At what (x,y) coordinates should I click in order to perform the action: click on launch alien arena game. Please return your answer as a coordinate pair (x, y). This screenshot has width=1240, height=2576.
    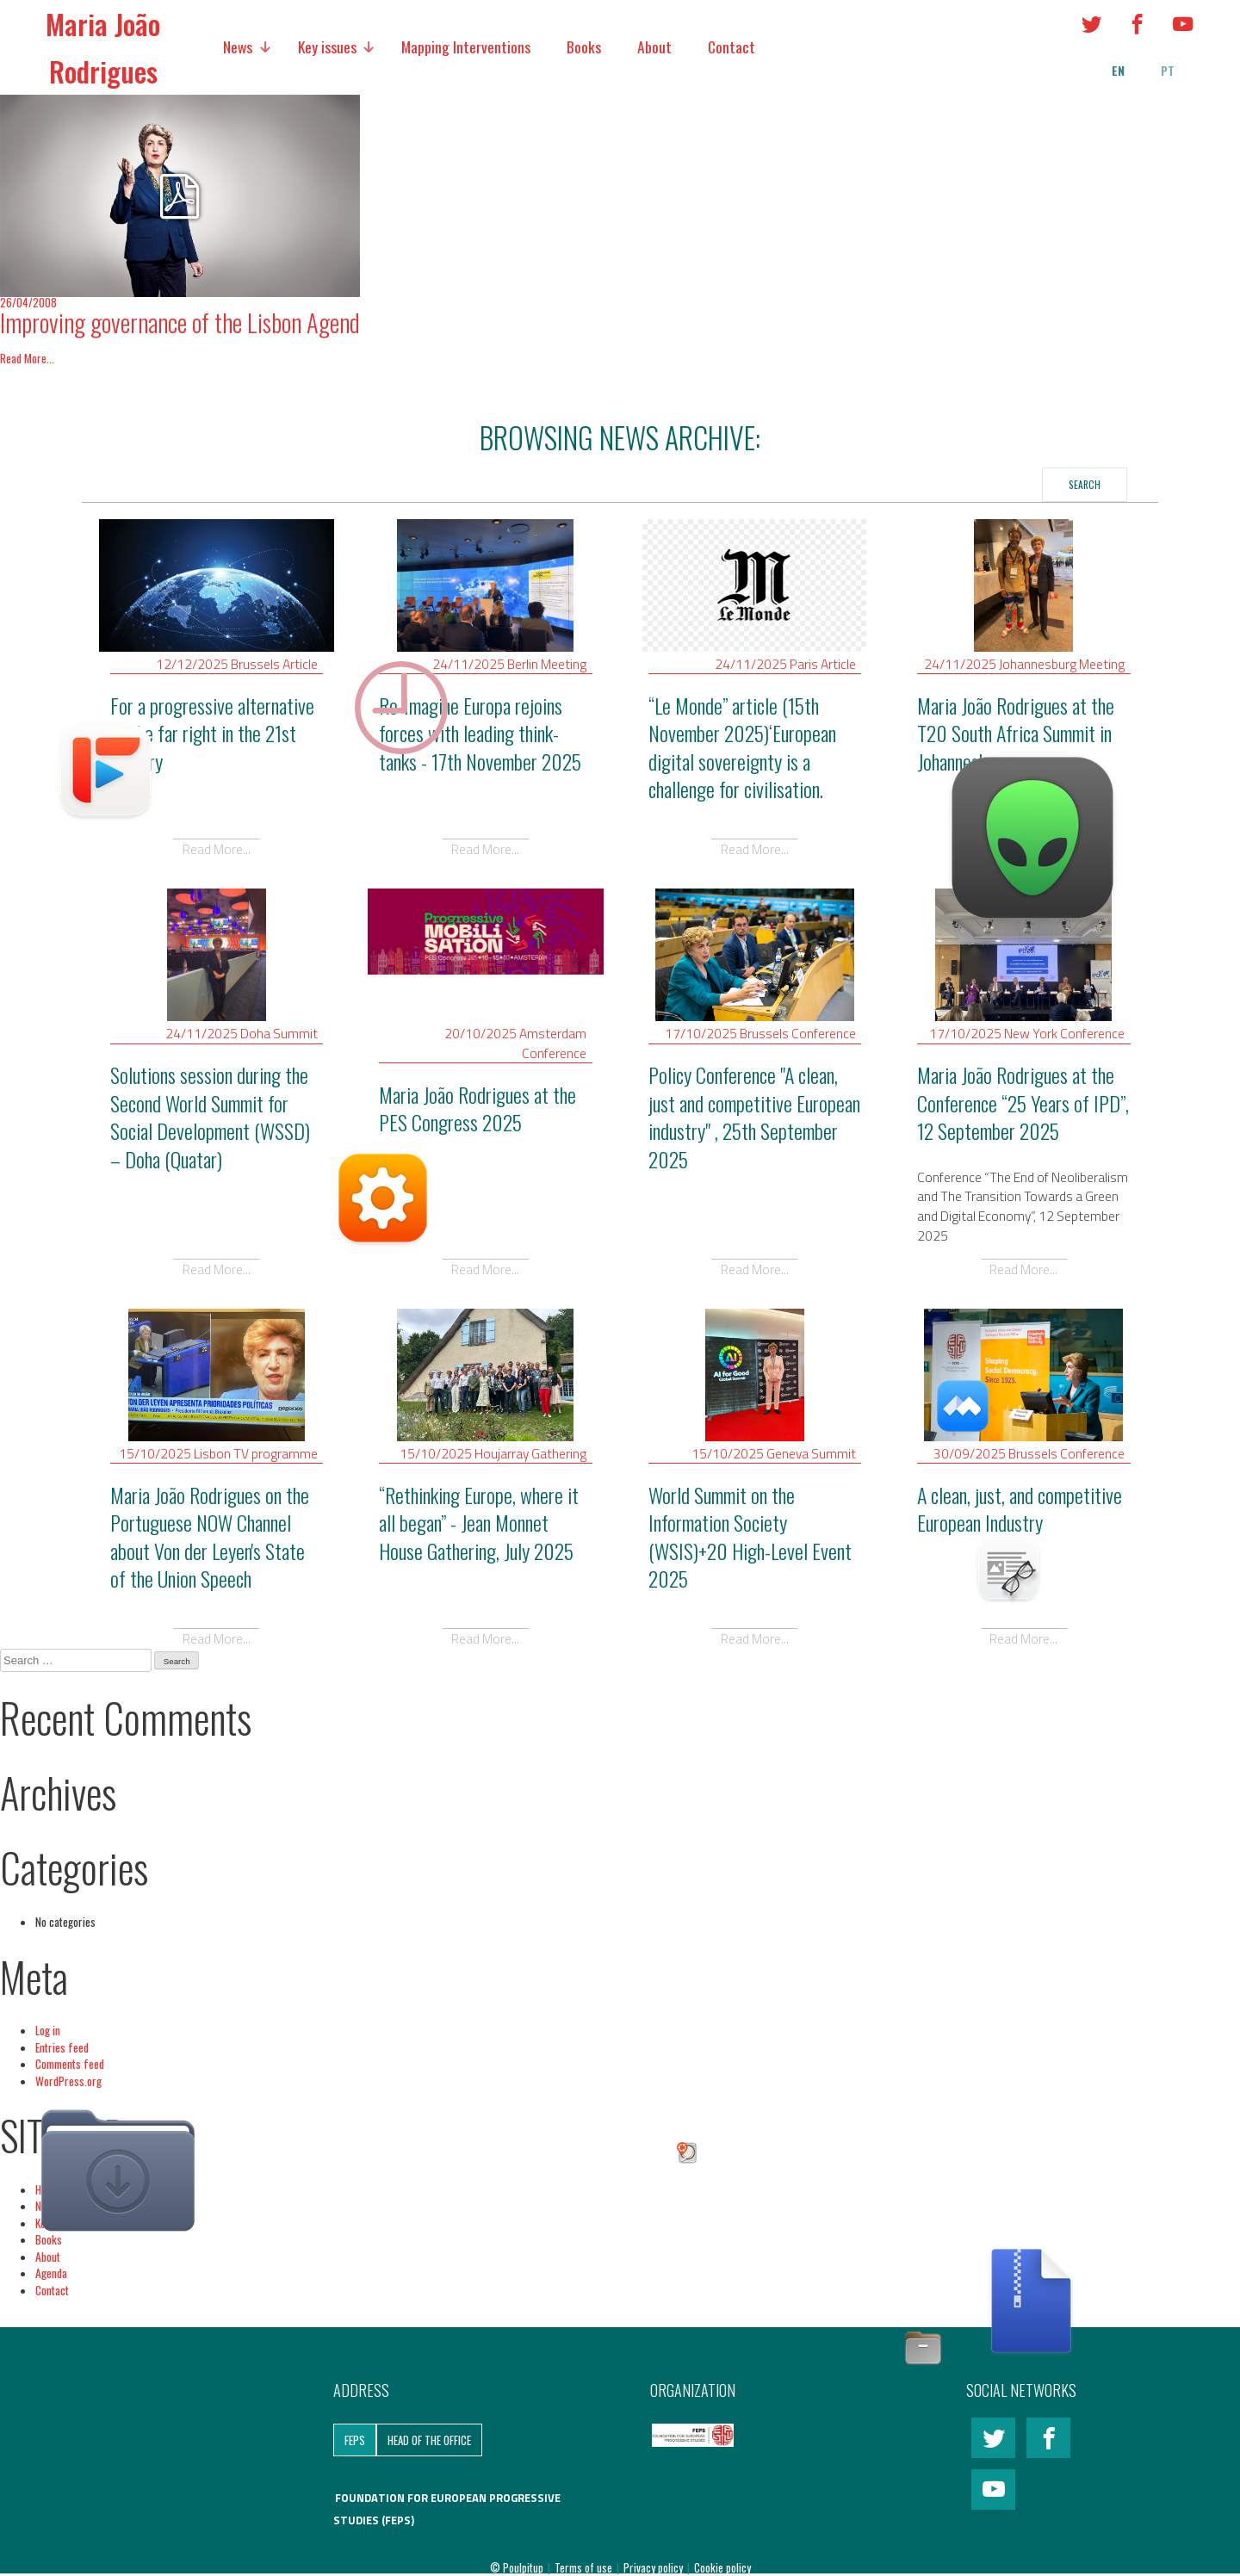
    Looking at the image, I should click on (1032, 838).